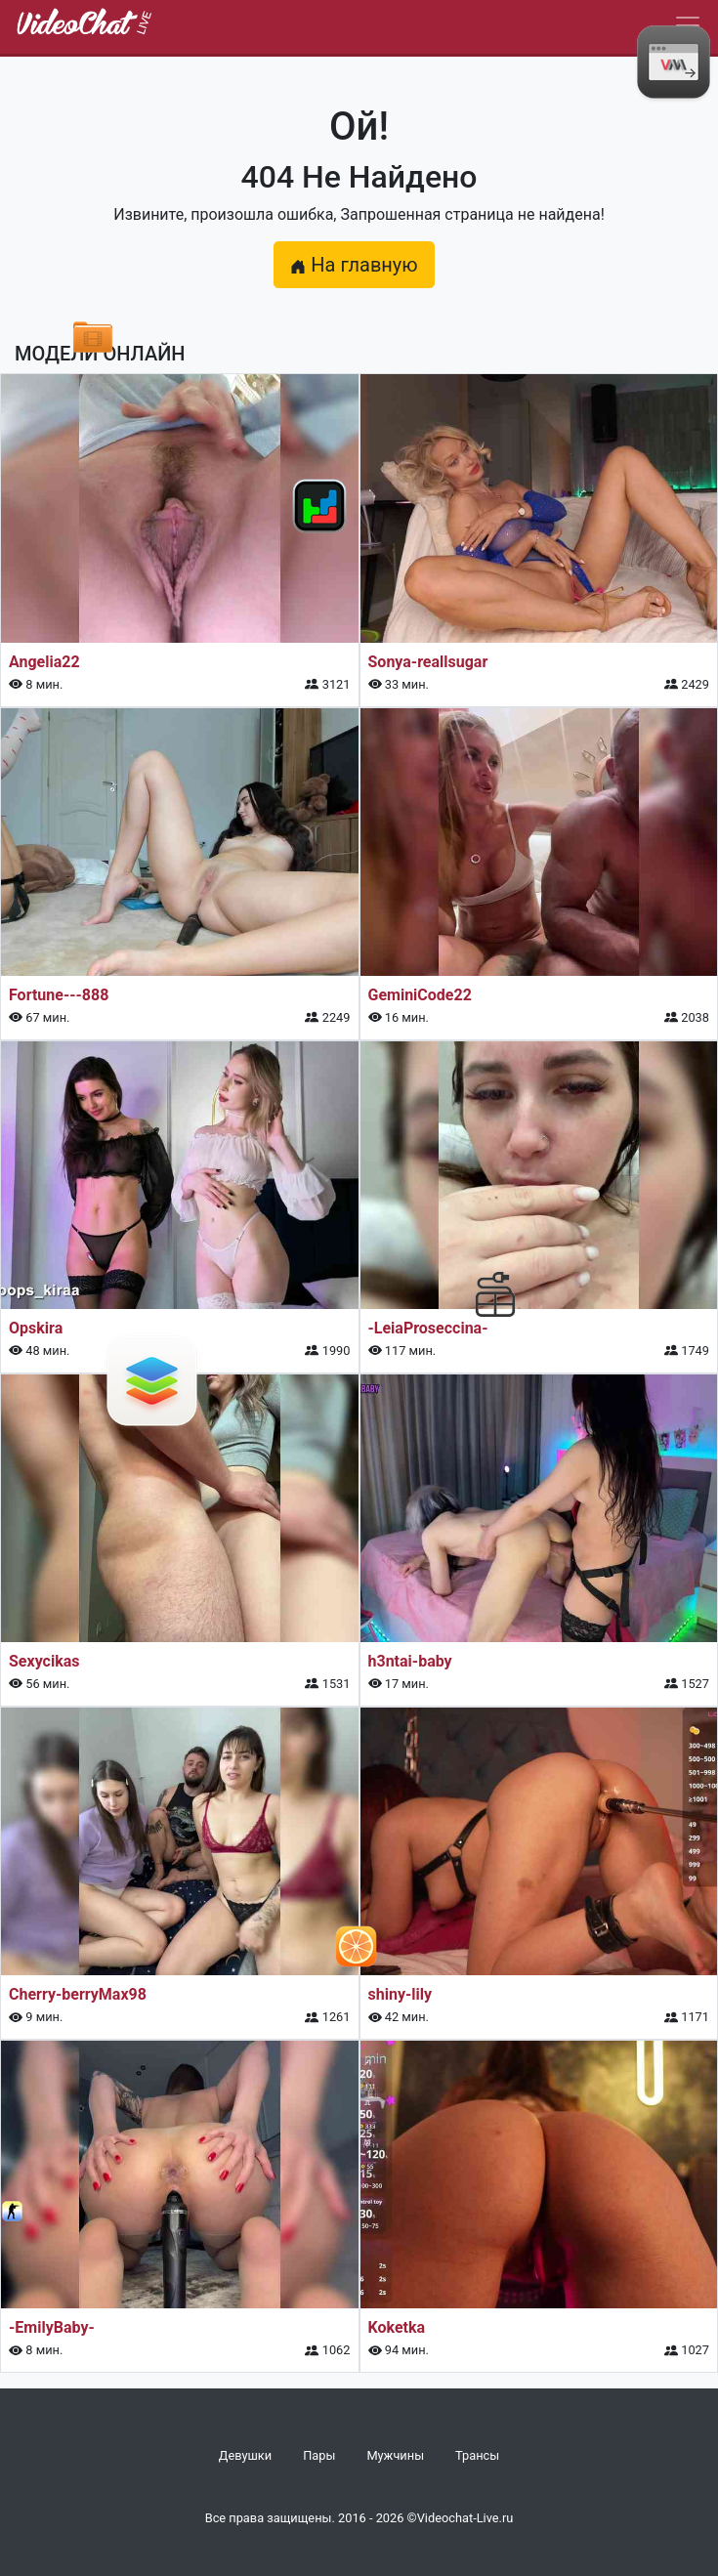  Describe the element at coordinates (151, 1380) in the screenshot. I see `open onlyoffice document suite` at that location.